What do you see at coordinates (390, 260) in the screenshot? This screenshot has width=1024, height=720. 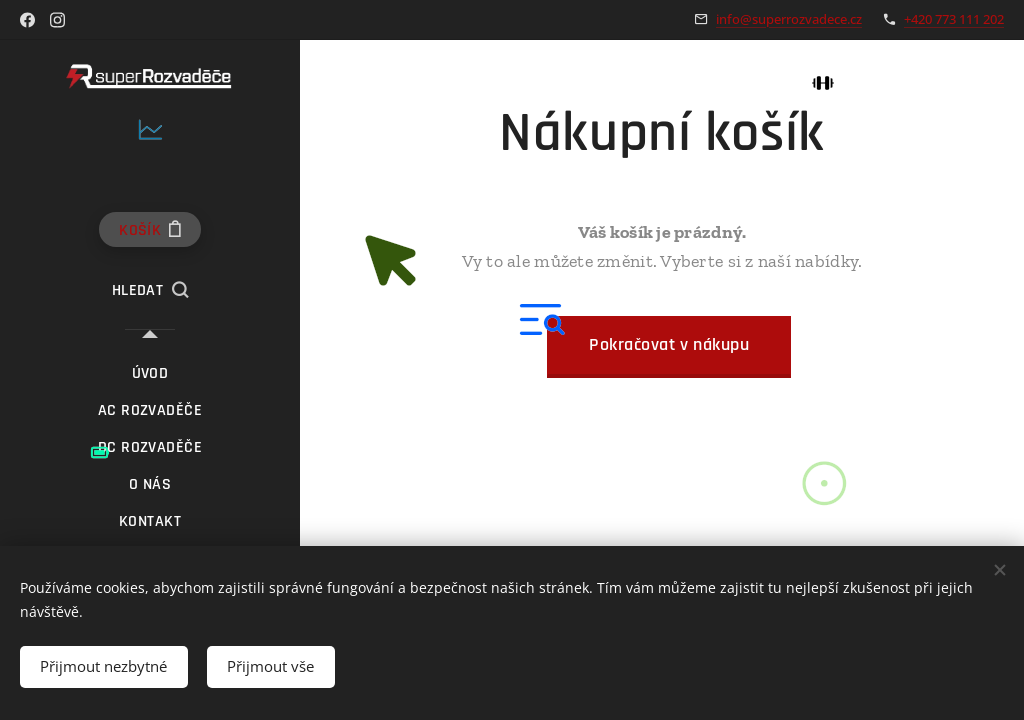 I see `mouse cursor or pointer indicator` at bounding box center [390, 260].